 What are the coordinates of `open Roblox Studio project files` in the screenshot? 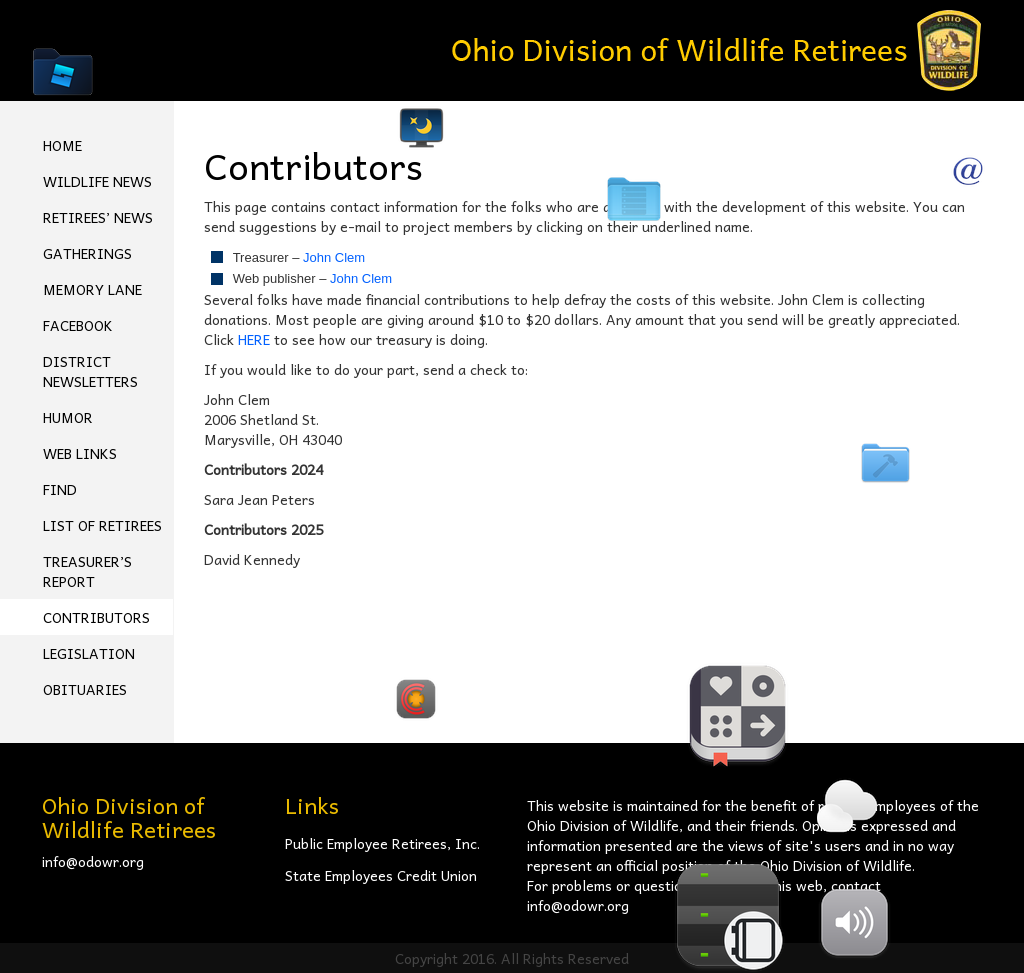 It's located at (62, 73).